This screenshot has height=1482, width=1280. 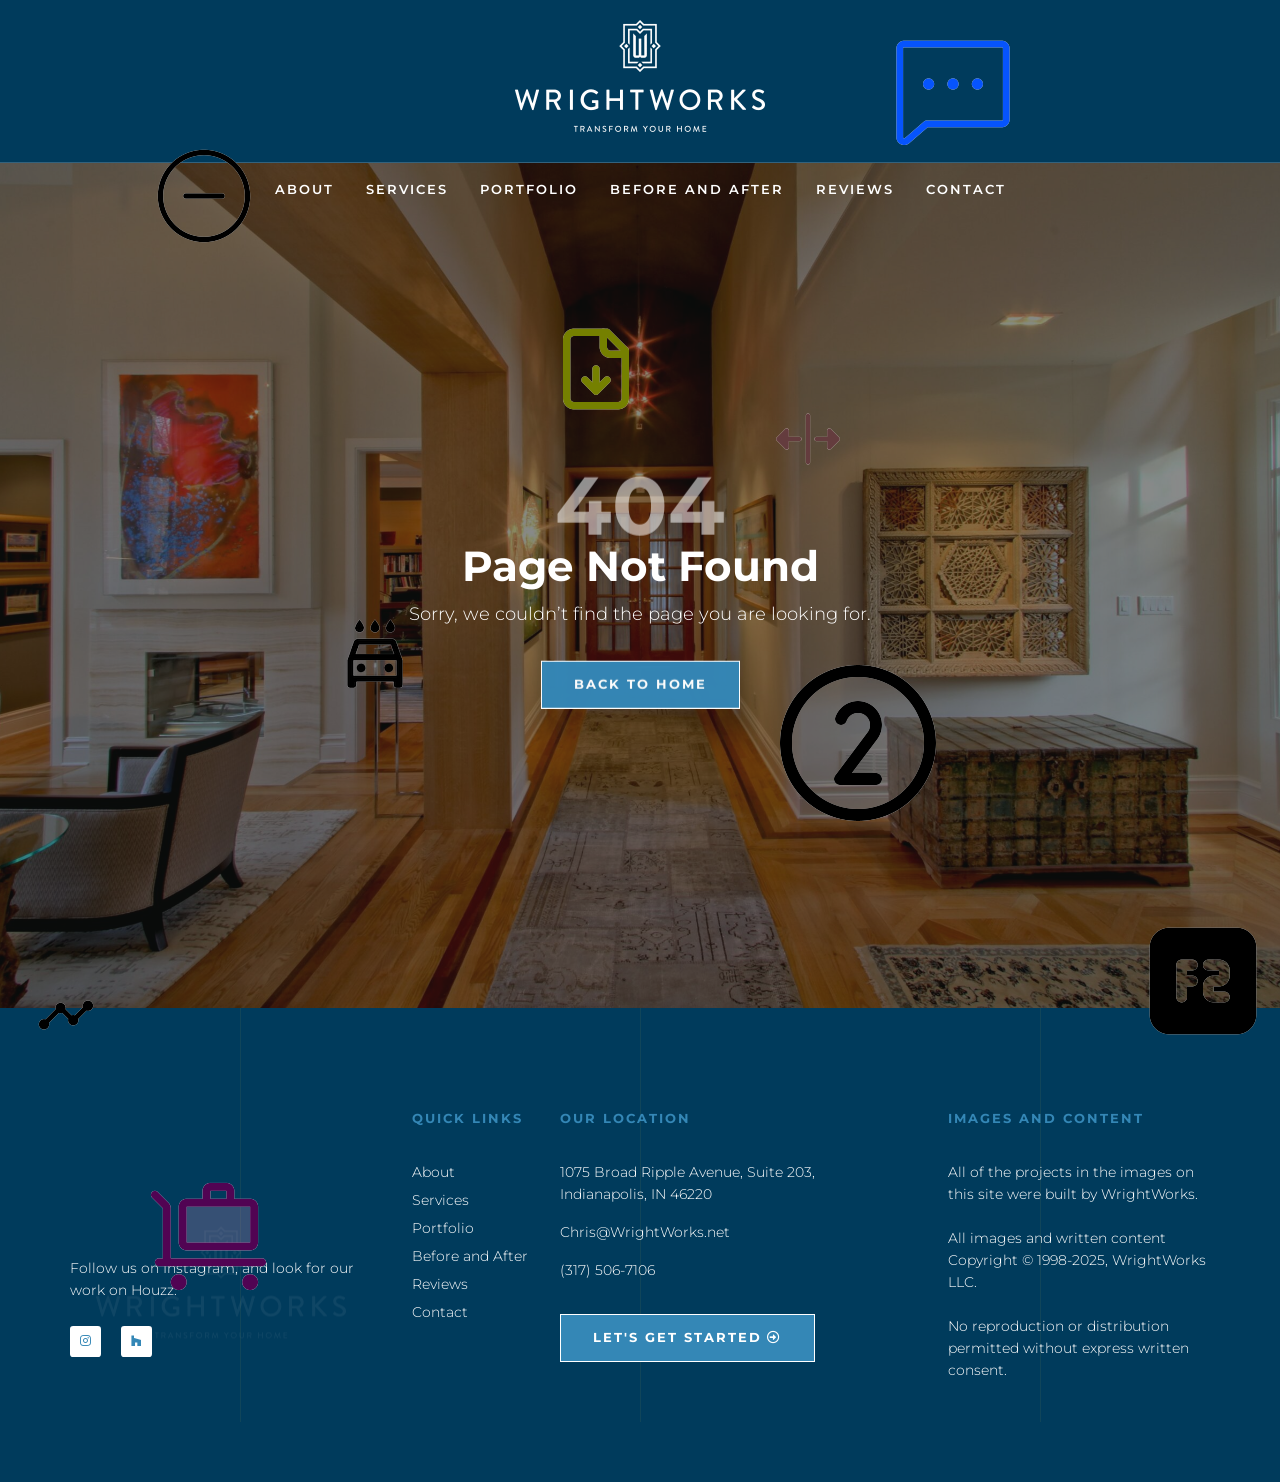 I want to click on view analytics and statistics, so click(x=66, y=1015).